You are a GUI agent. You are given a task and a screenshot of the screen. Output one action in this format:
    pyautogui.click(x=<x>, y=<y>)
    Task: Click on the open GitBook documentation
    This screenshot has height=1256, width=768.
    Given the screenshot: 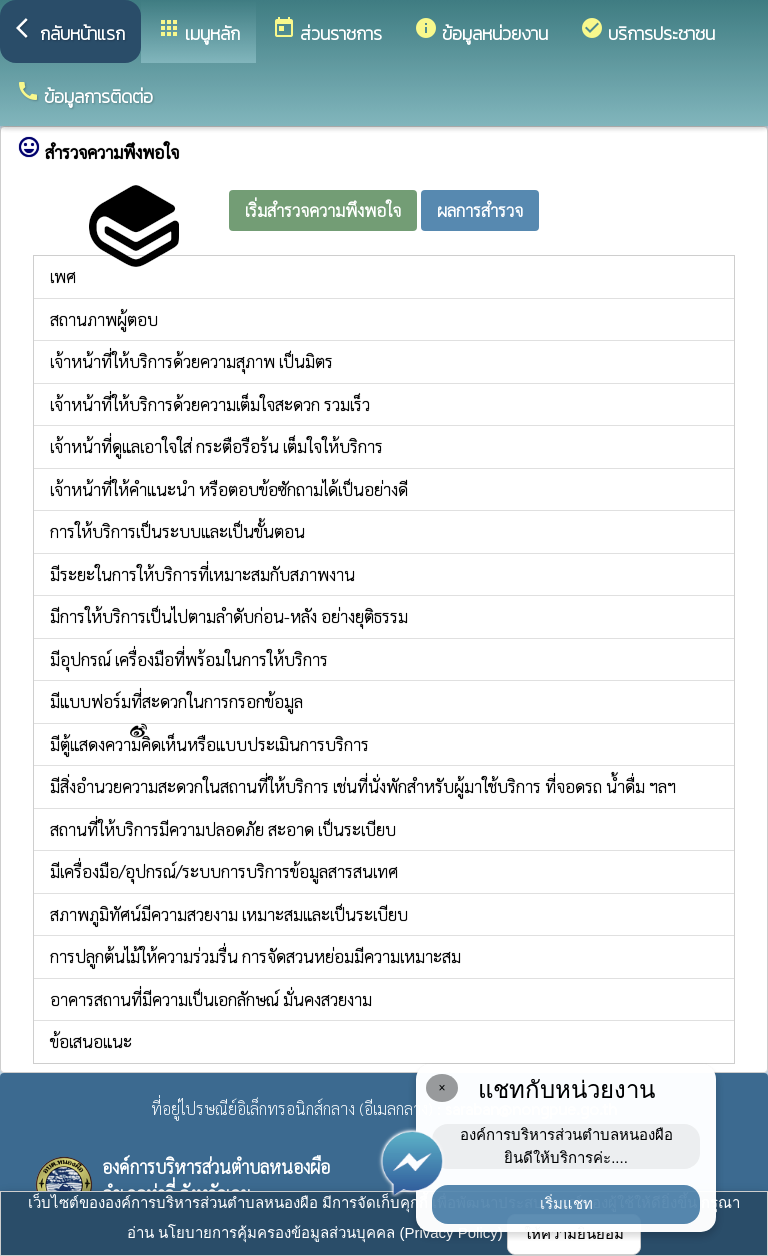 What is the action you would take?
    pyautogui.click(x=134, y=226)
    